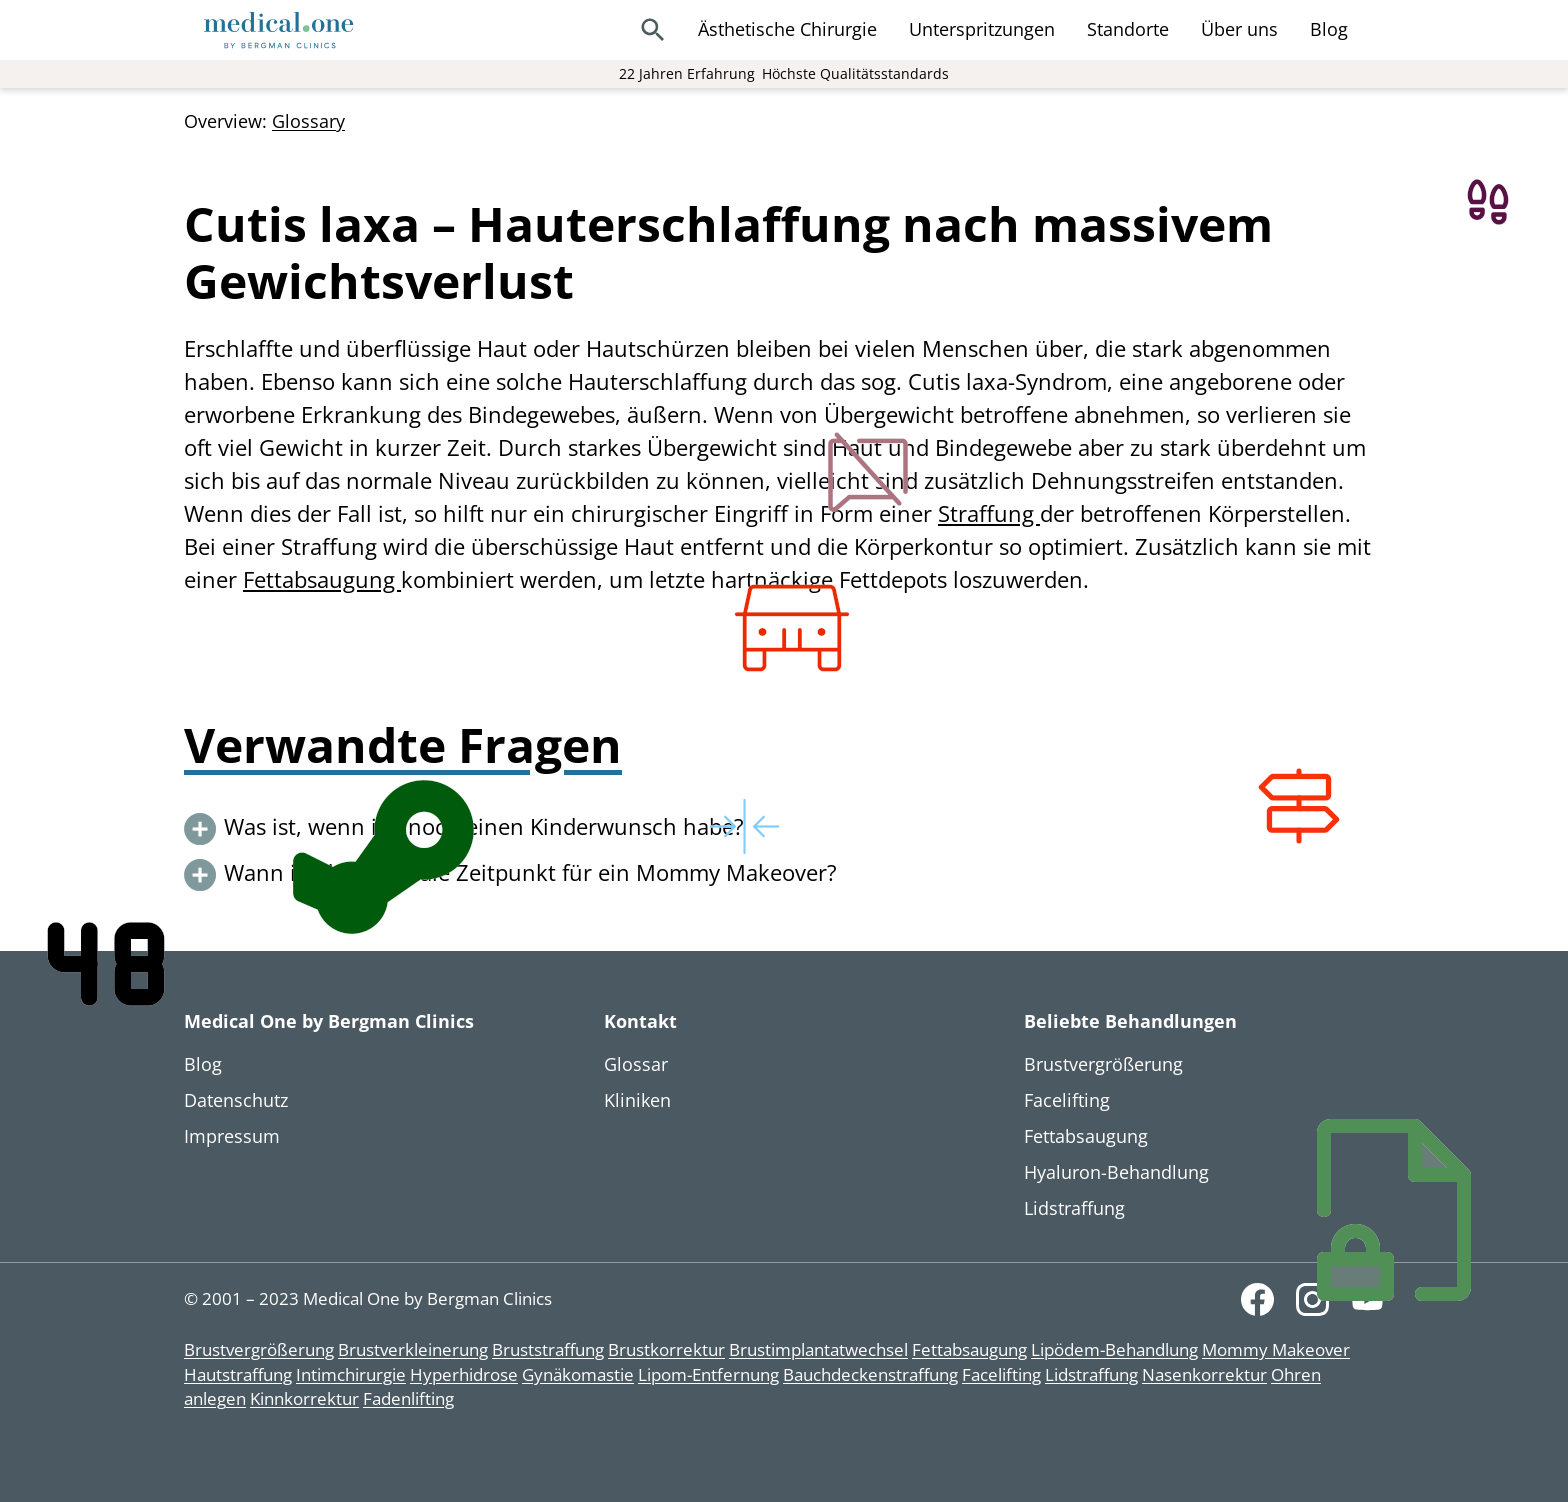  I want to click on navigate to directions or wayfinding options, so click(1299, 806).